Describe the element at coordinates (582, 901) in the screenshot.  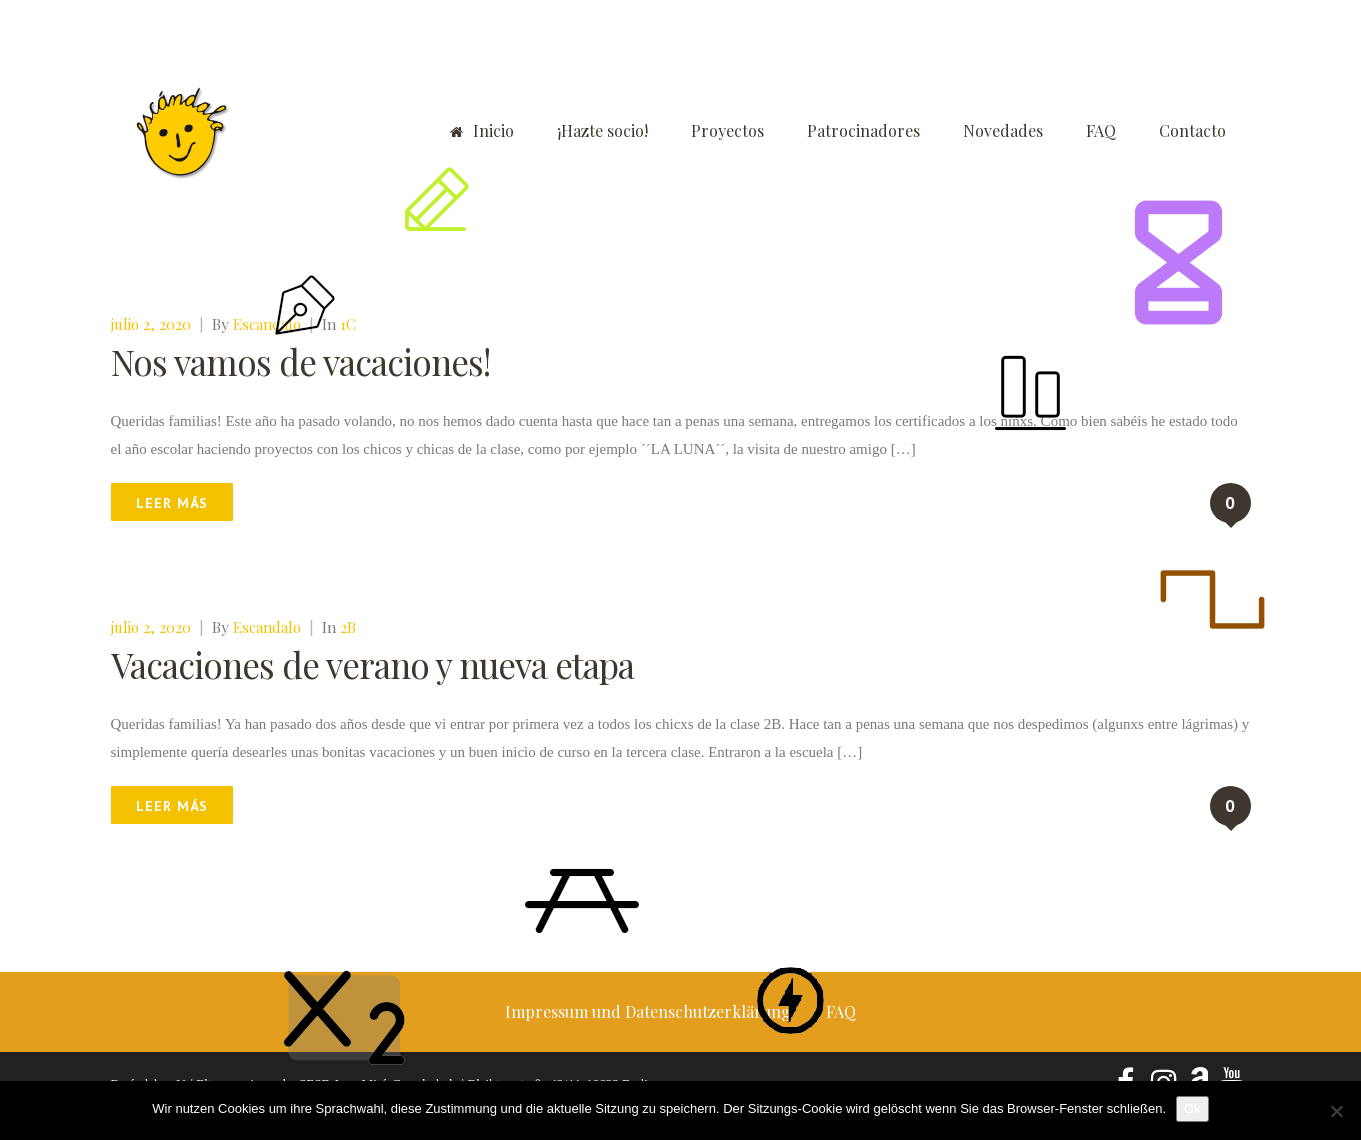
I see `find nearby picnic areas` at that location.